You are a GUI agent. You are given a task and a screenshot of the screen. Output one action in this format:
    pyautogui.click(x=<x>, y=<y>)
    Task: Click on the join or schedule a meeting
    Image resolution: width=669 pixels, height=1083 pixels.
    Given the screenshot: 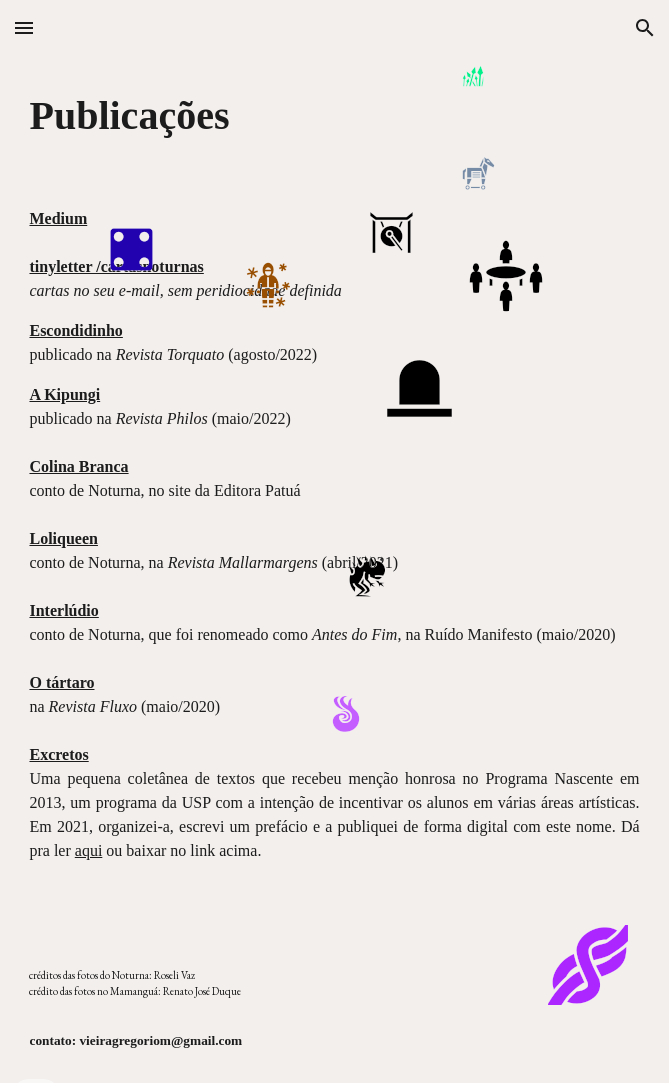 What is the action you would take?
    pyautogui.click(x=506, y=276)
    